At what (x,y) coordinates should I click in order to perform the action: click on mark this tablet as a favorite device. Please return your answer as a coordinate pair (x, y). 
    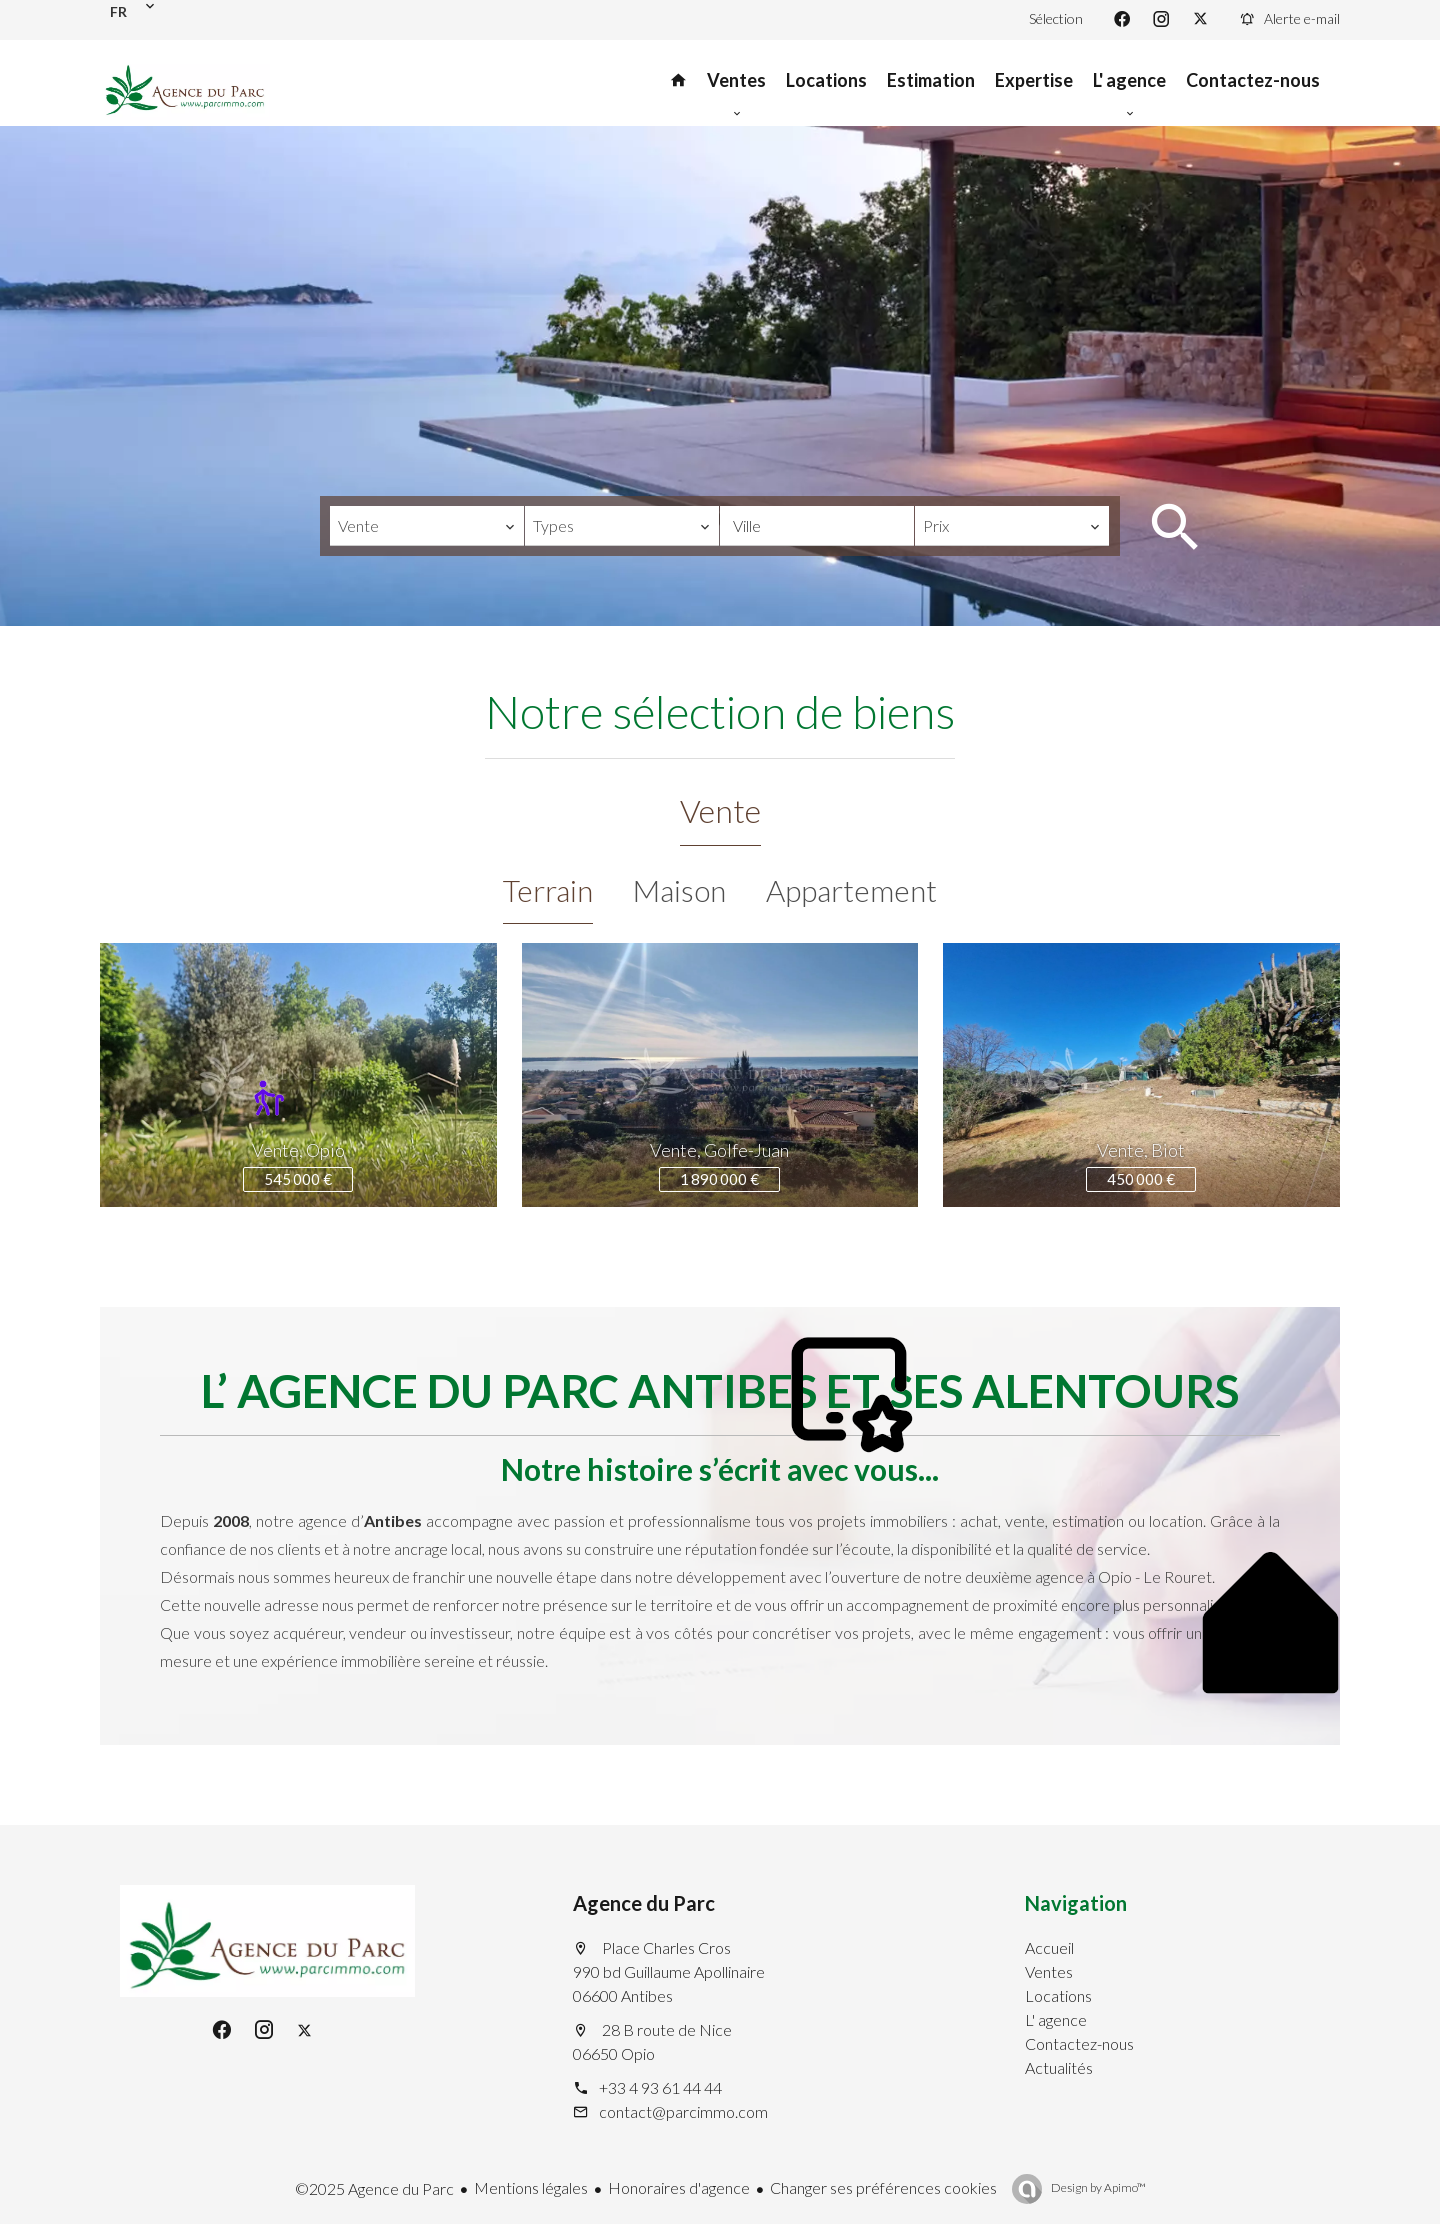
    Looking at the image, I should click on (849, 1389).